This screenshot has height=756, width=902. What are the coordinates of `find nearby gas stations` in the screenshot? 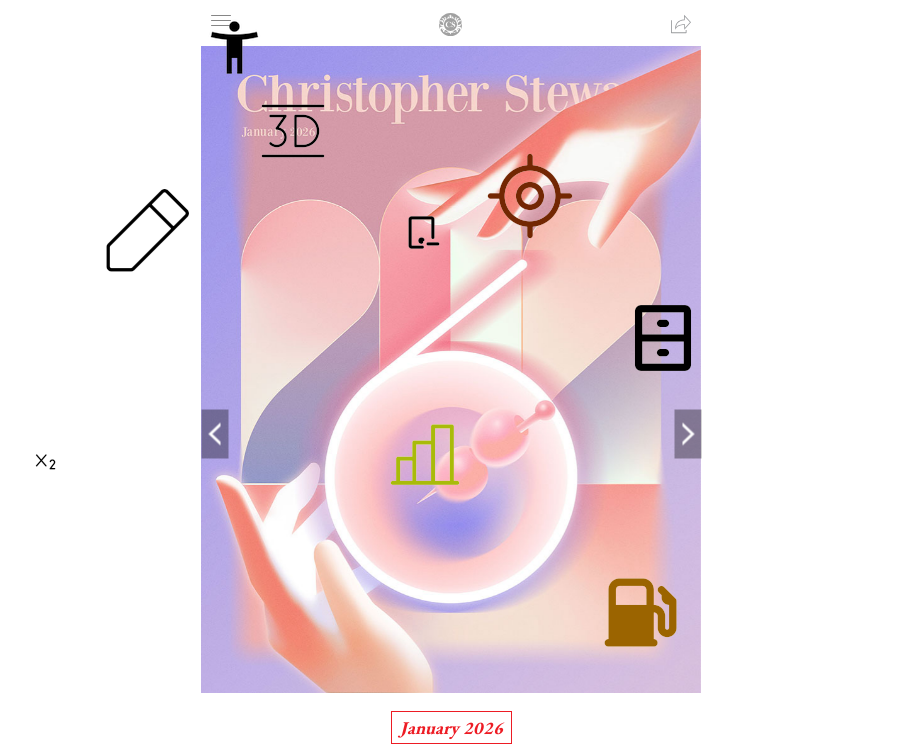 It's located at (642, 612).